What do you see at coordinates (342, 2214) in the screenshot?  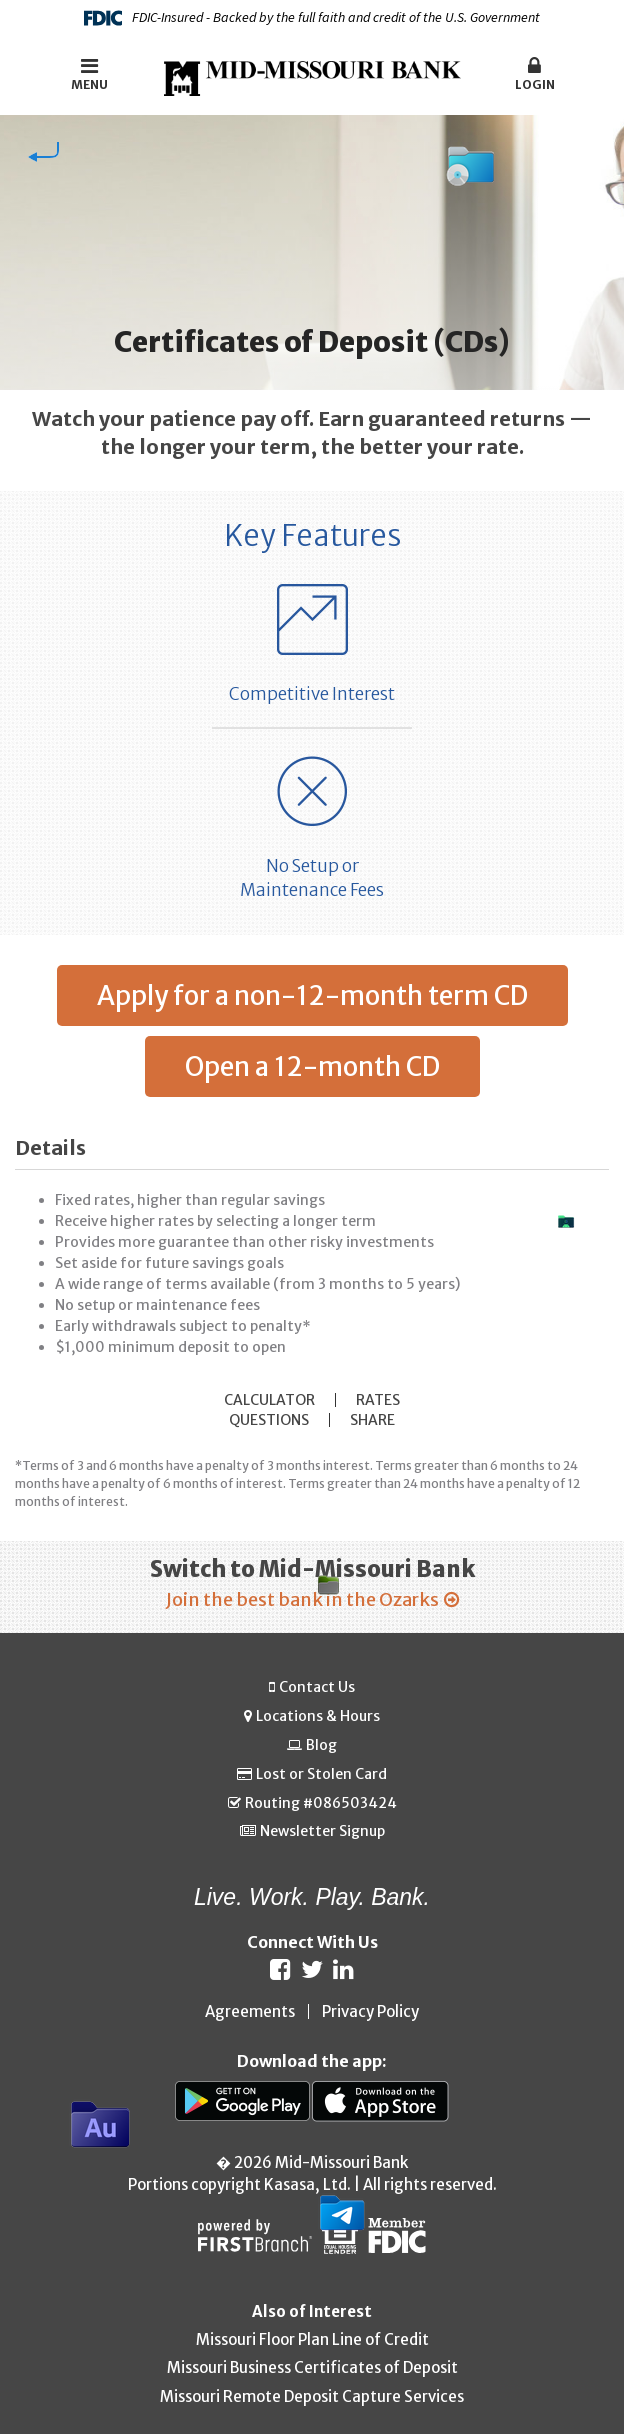 I see `open folder containing Telegram files` at bounding box center [342, 2214].